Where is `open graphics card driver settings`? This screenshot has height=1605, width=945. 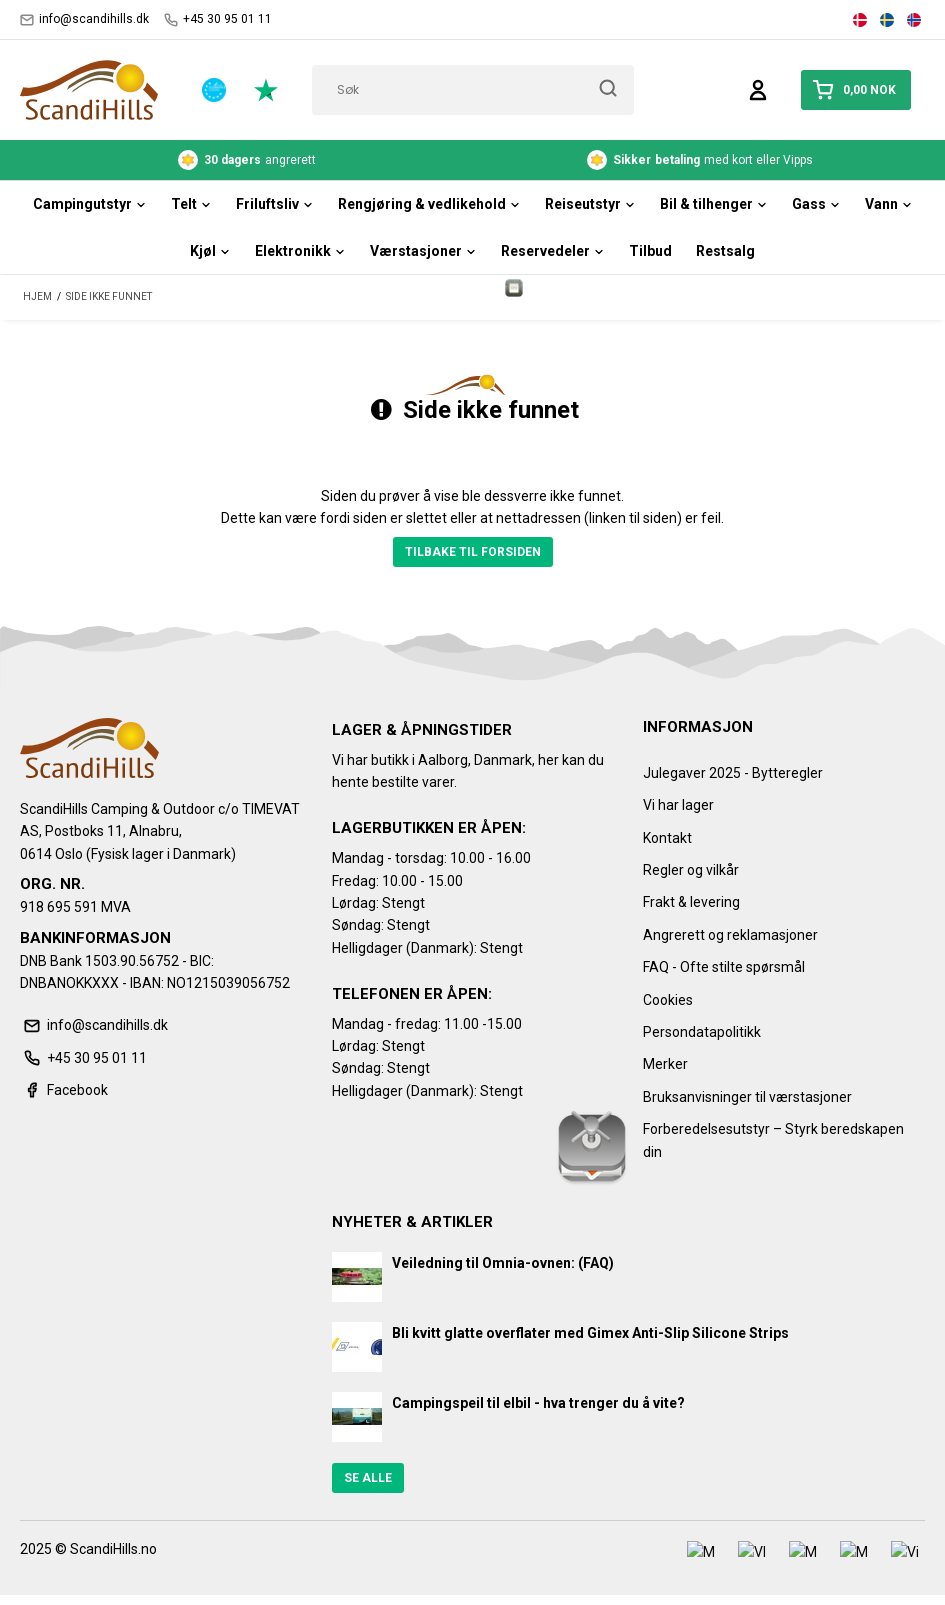 open graphics card driver settings is located at coordinates (514, 288).